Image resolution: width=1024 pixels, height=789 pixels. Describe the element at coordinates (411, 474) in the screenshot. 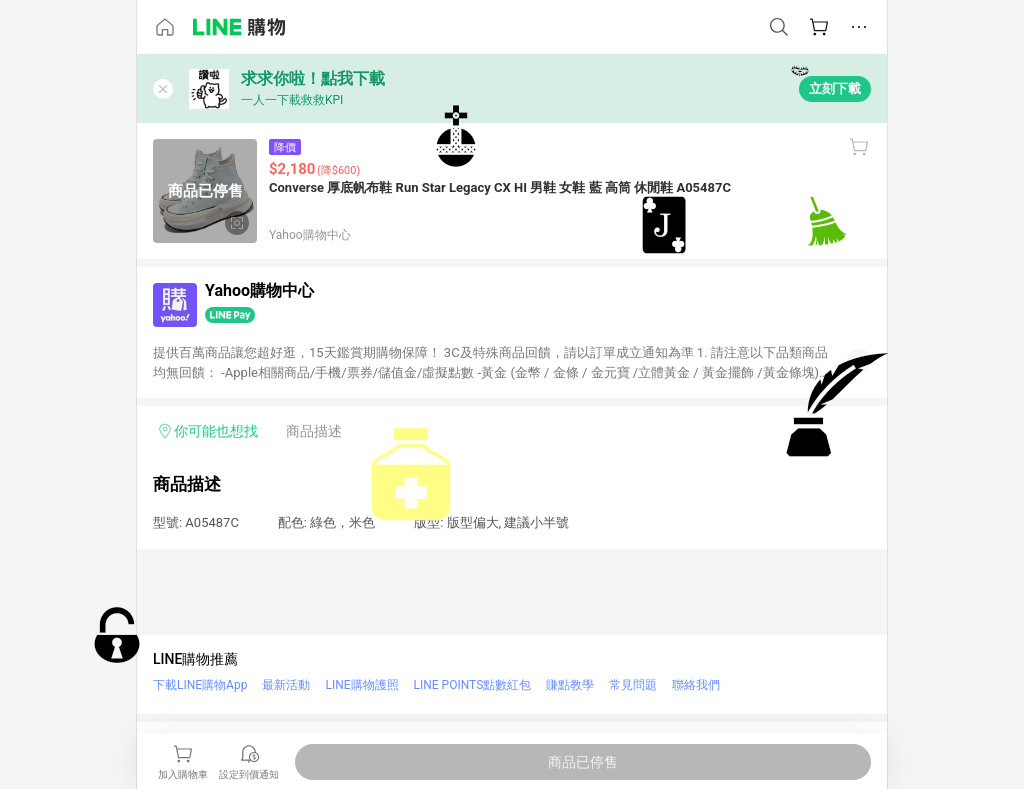

I see `access health or healing items` at that location.